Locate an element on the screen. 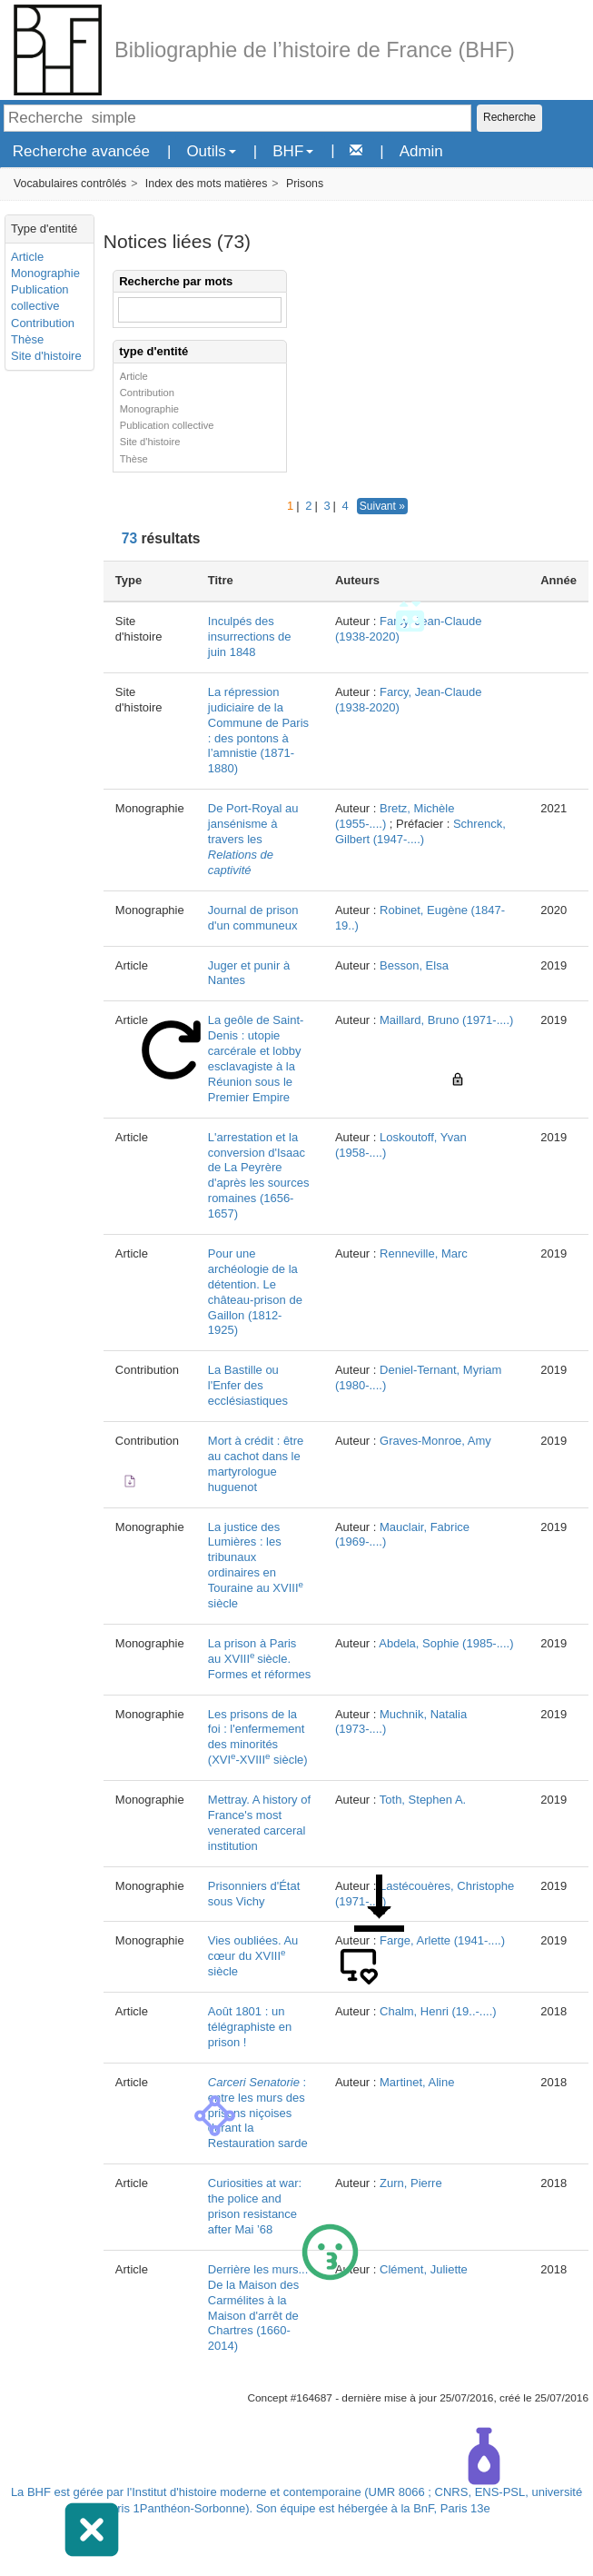 This screenshot has width=593, height=2576. lock or secure this item is located at coordinates (458, 1079).